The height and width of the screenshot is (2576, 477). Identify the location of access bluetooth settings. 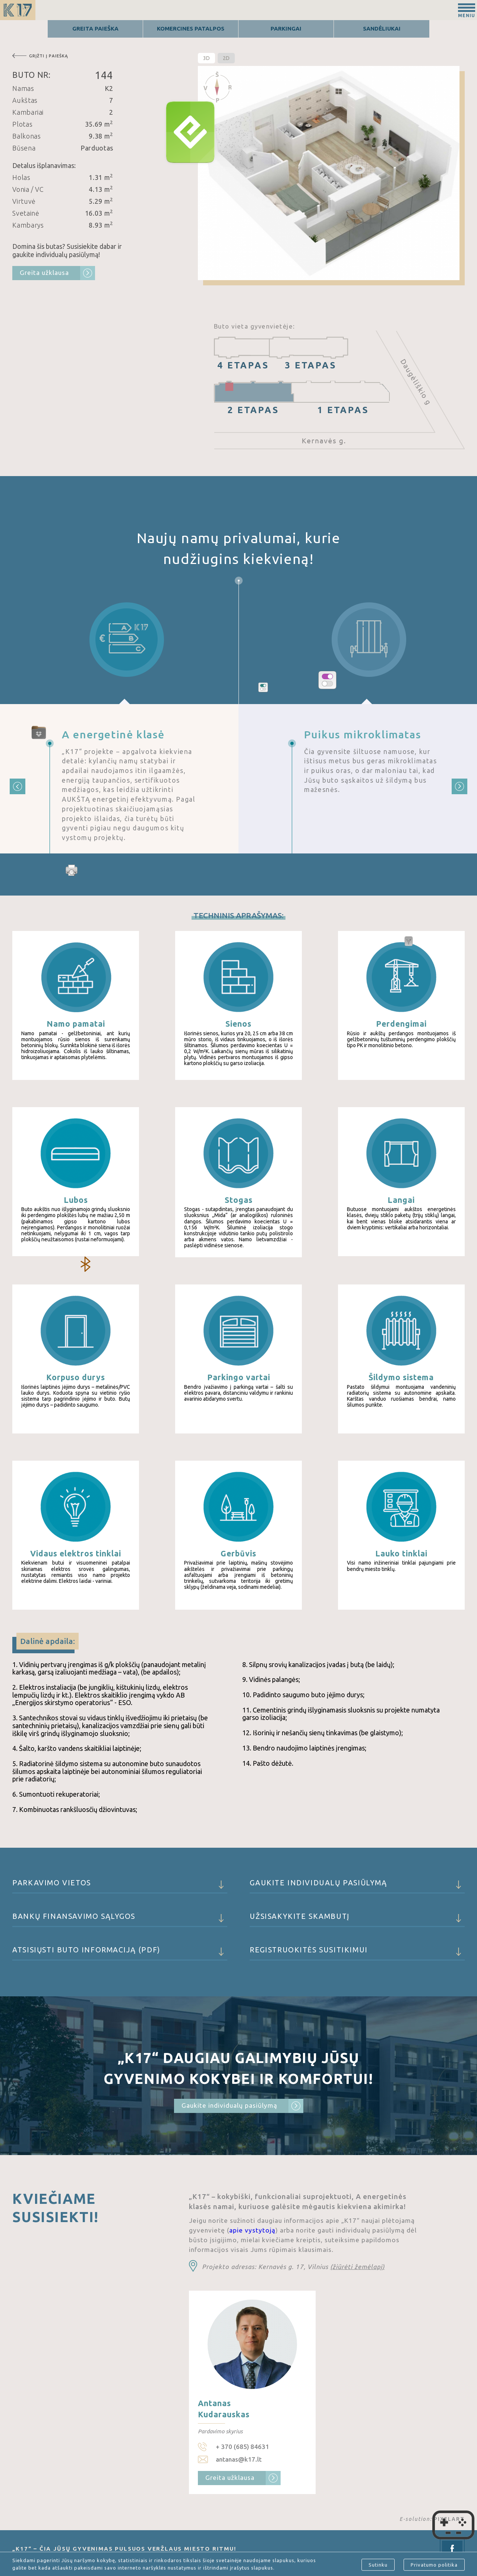
(85, 1264).